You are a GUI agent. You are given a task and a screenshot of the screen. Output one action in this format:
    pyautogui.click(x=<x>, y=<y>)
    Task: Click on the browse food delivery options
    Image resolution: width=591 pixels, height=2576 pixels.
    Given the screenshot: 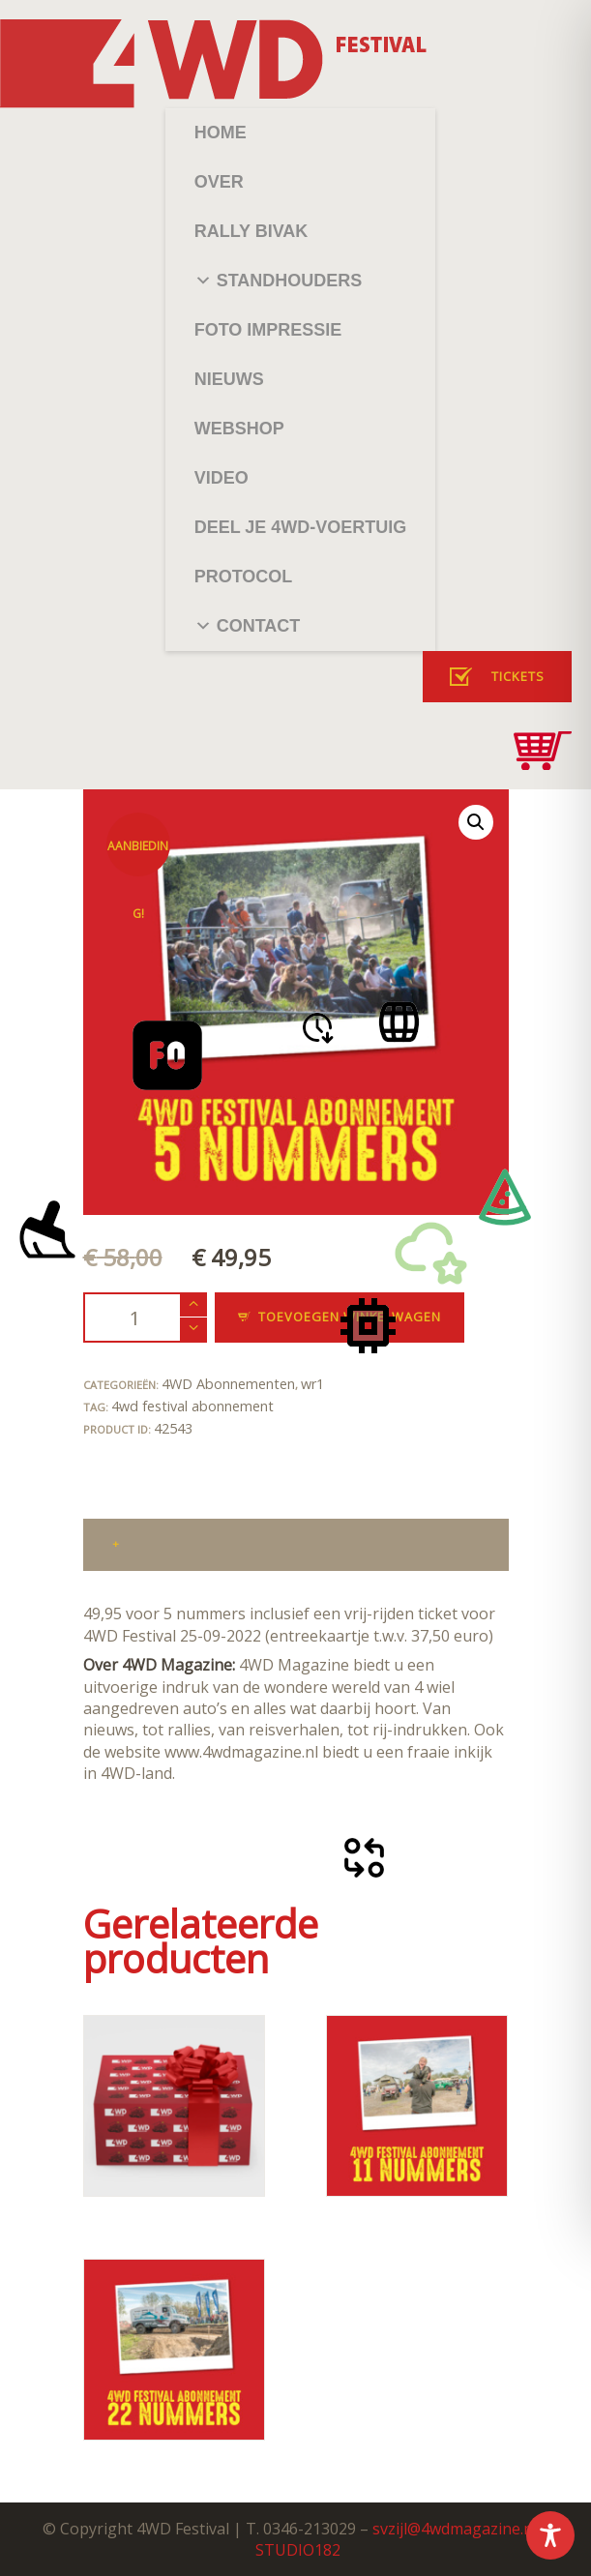 What is the action you would take?
    pyautogui.click(x=505, y=1197)
    